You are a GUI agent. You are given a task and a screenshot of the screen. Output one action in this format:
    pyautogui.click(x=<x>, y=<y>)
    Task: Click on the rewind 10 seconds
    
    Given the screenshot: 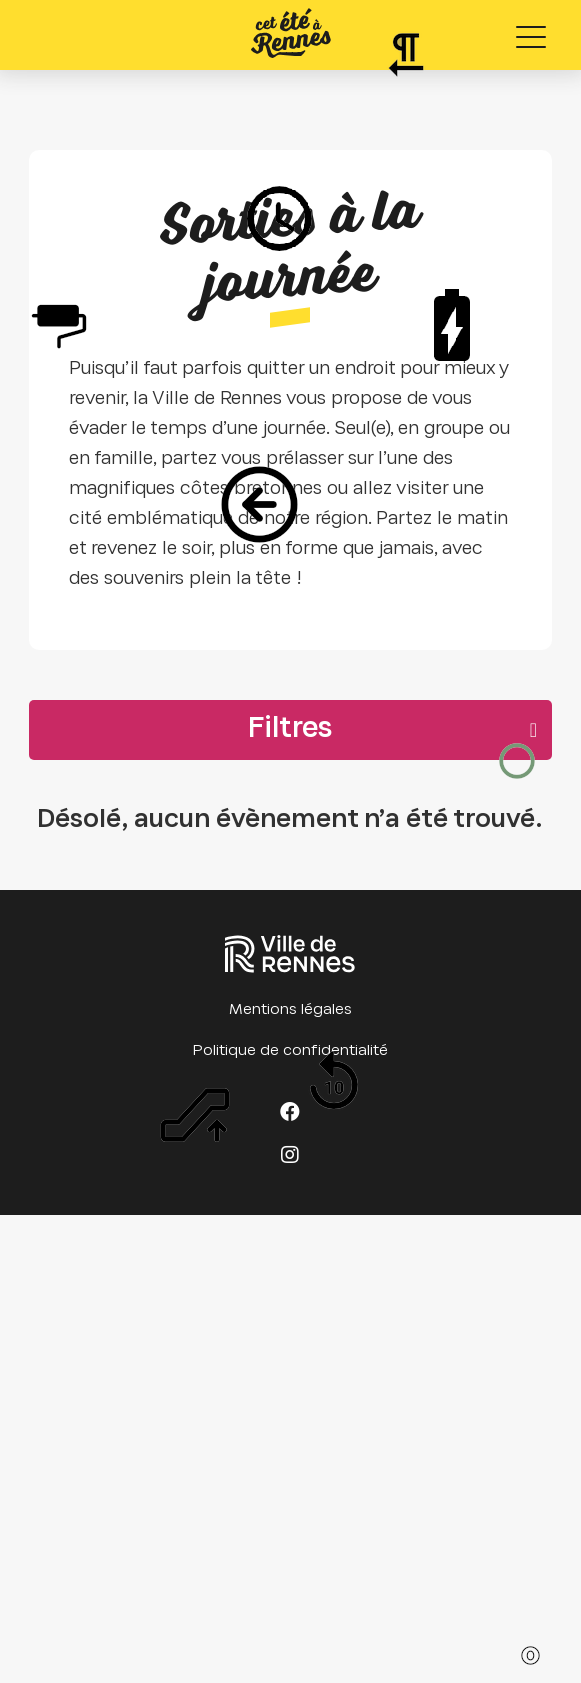 What is the action you would take?
    pyautogui.click(x=334, y=1082)
    